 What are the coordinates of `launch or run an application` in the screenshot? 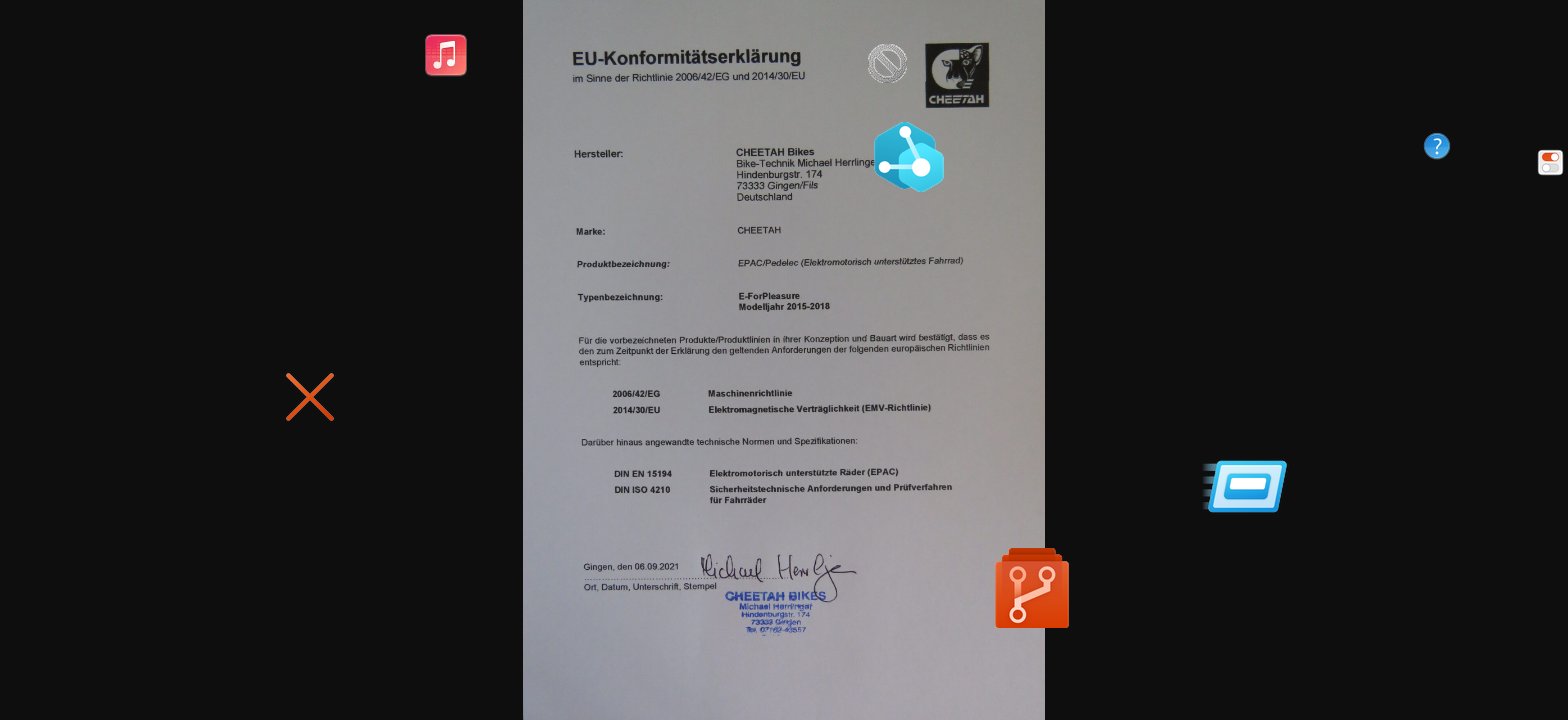 It's located at (1247, 486).